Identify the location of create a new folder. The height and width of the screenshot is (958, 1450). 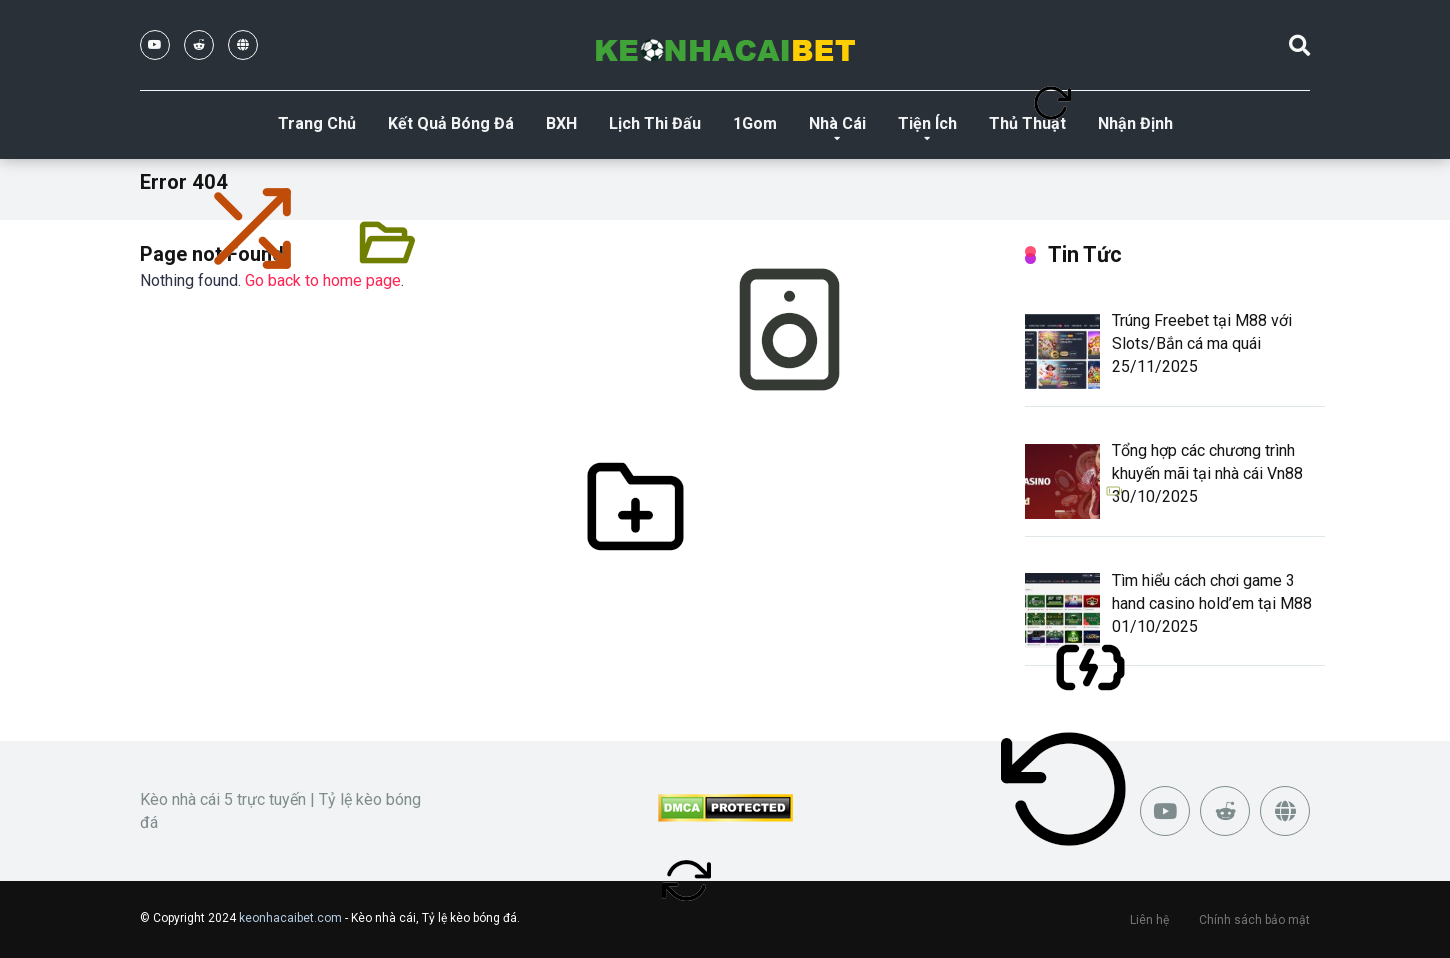
(635, 506).